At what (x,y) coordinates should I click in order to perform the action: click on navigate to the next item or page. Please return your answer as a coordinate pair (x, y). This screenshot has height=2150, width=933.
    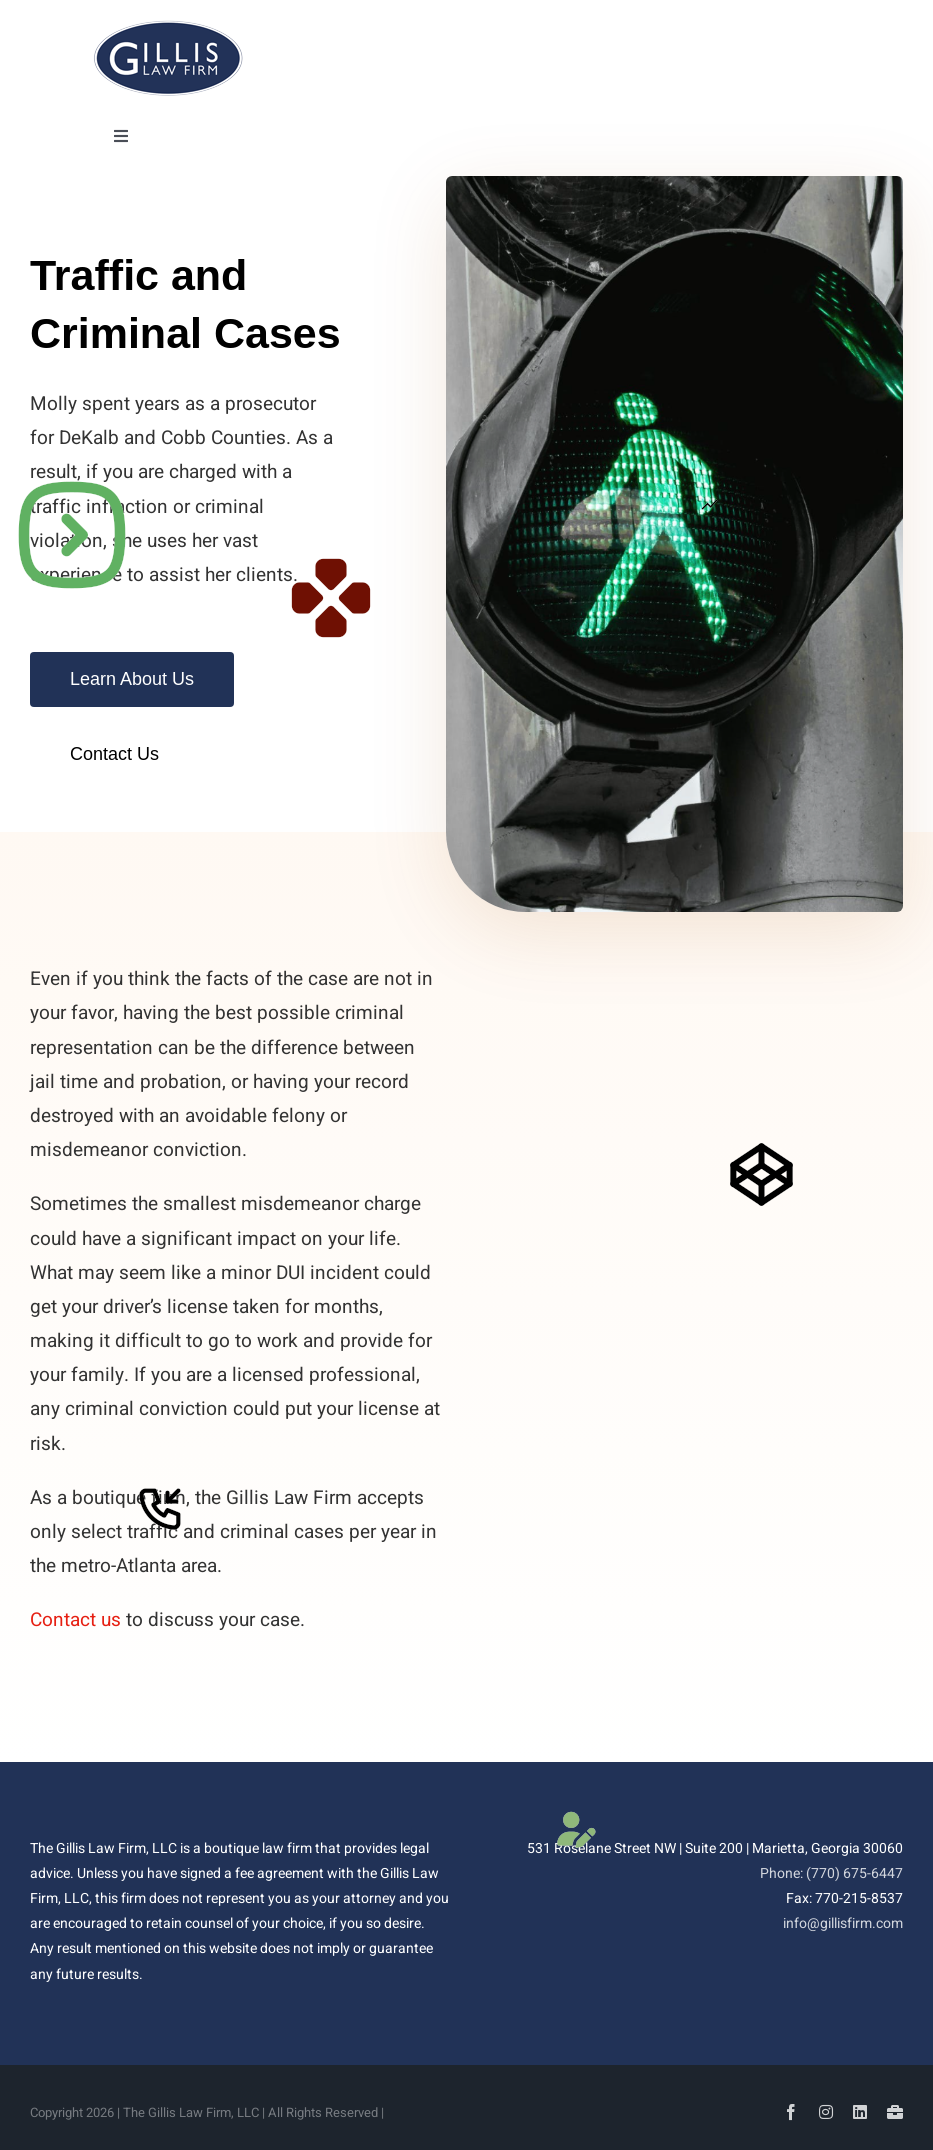
    Looking at the image, I should click on (72, 535).